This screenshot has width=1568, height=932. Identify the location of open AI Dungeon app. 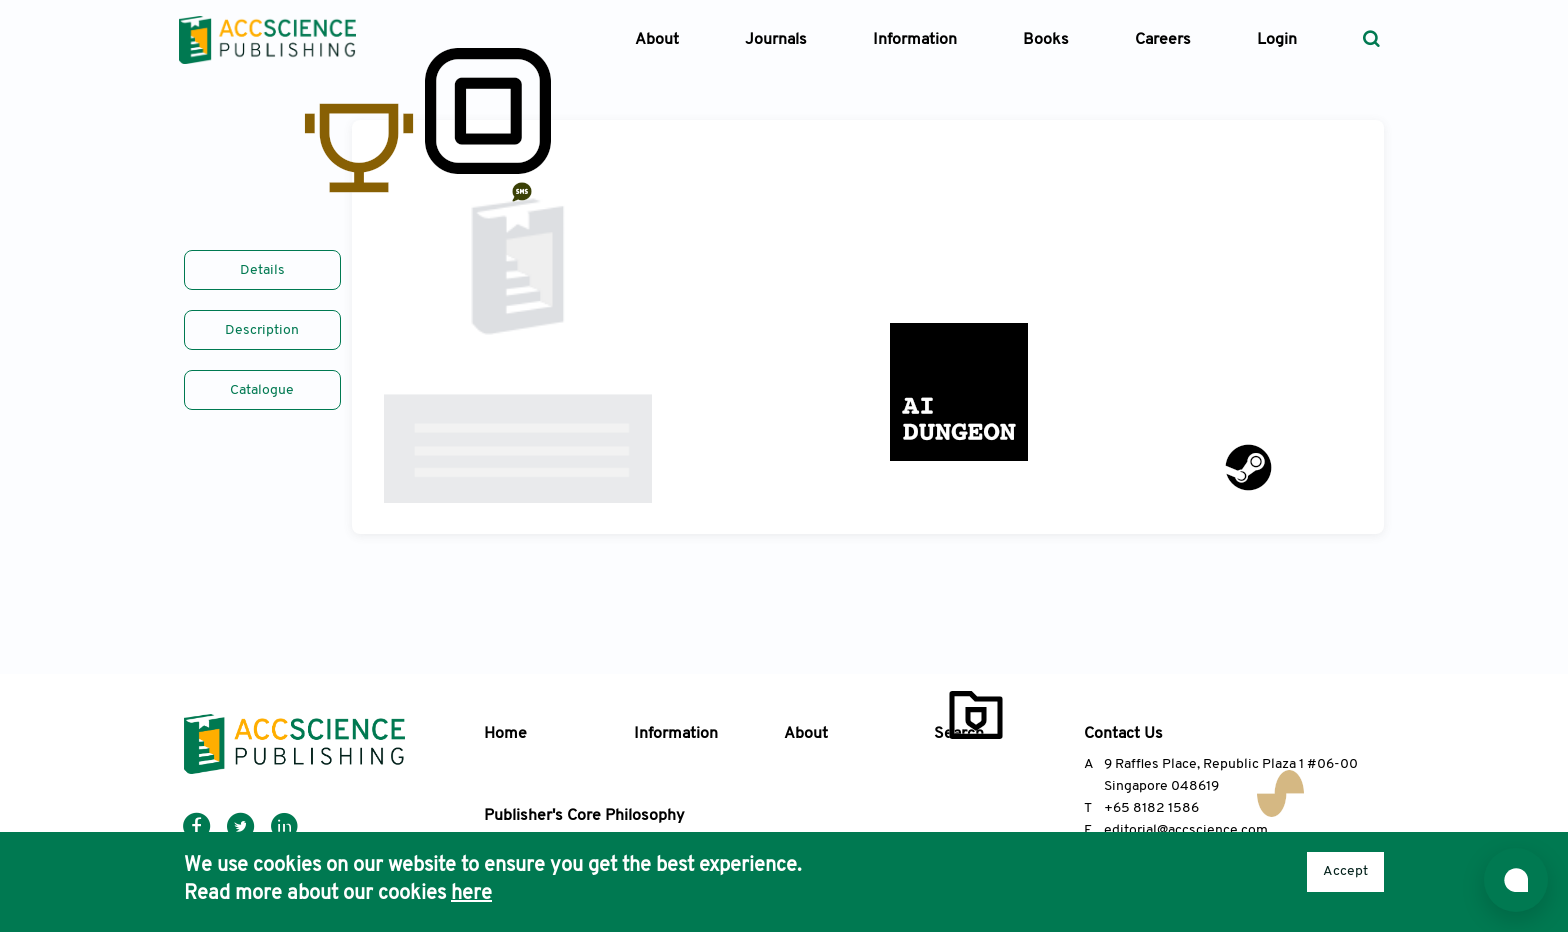
(959, 392).